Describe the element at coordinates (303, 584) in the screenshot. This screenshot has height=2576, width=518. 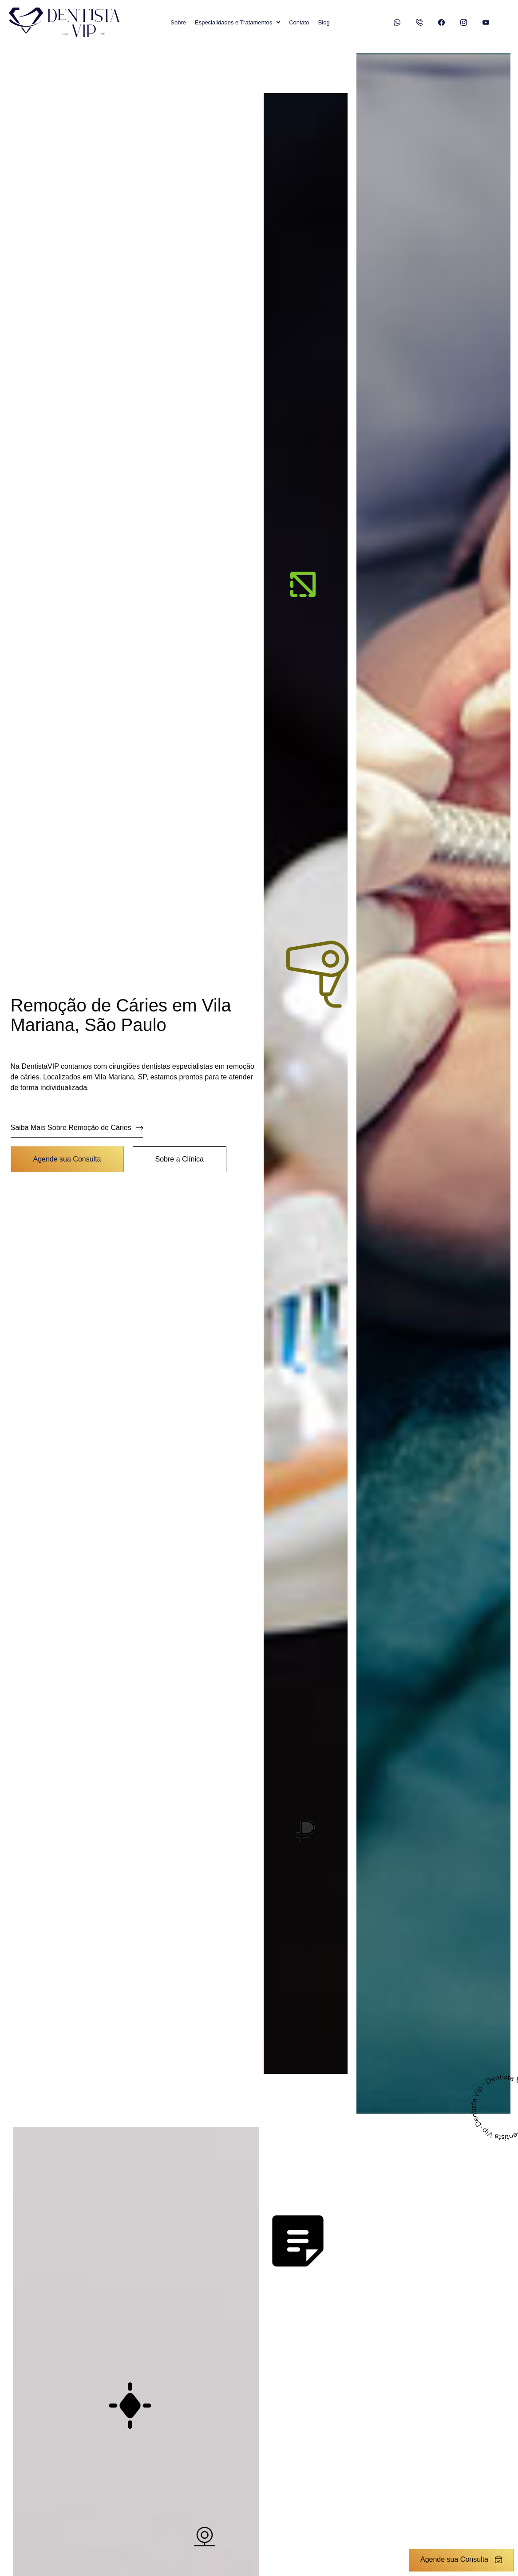
I see `invert current selection` at that location.